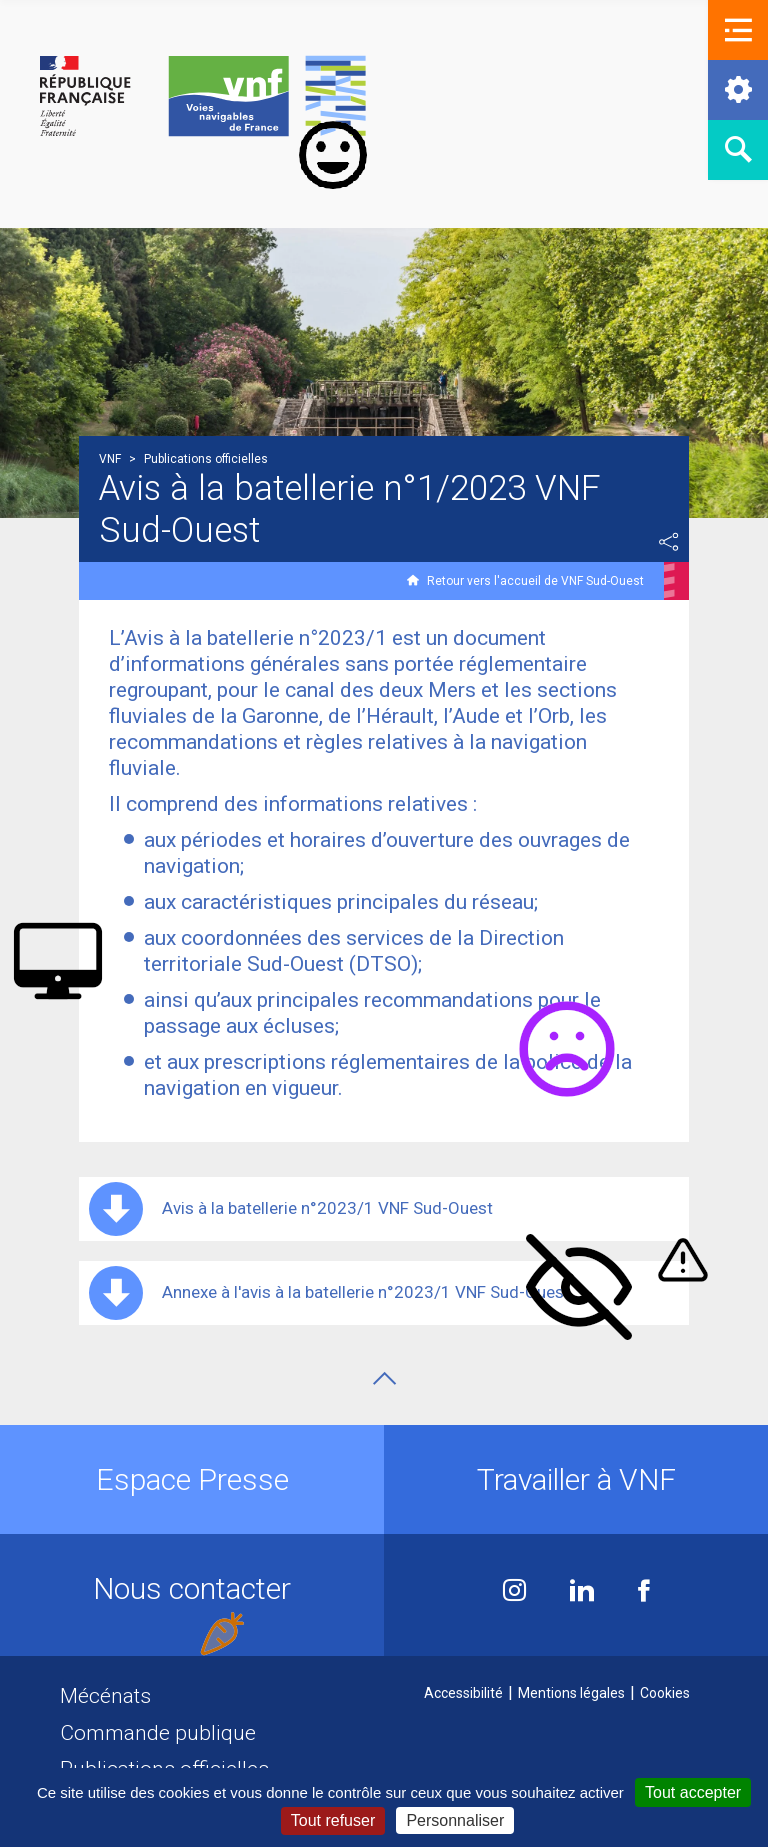  Describe the element at coordinates (579, 1287) in the screenshot. I see `hide password or sensitive content` at that location.